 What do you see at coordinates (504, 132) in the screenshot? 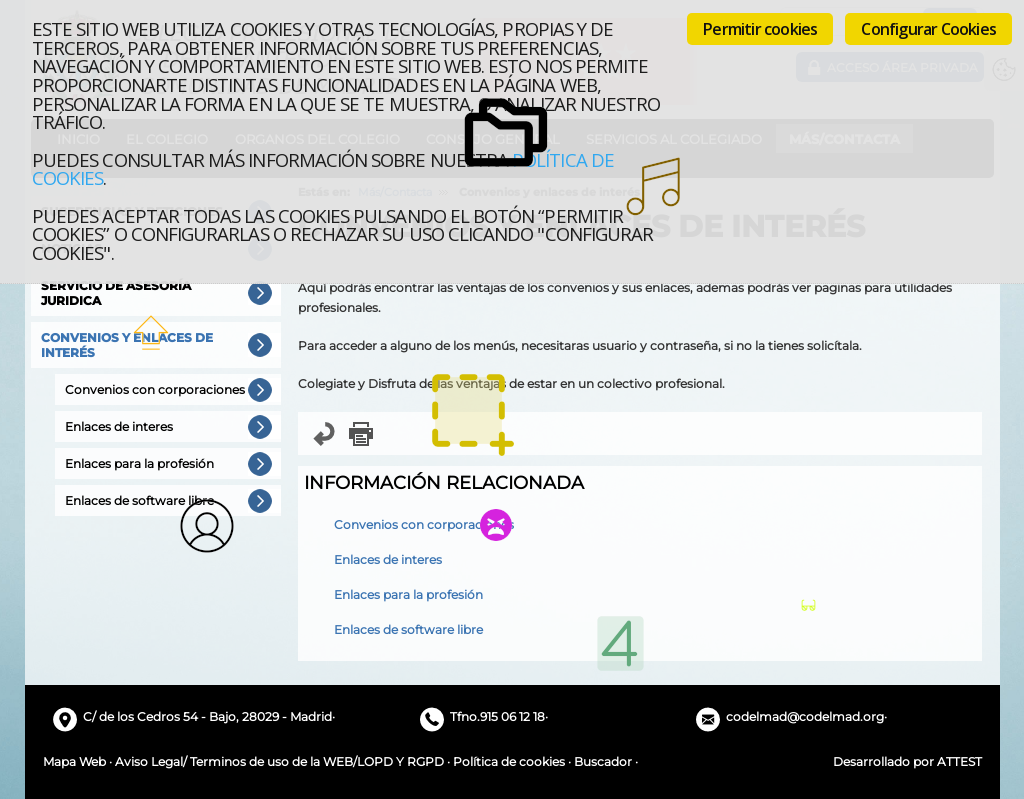
I see `browse all folders` at bounding box center [504, 132].